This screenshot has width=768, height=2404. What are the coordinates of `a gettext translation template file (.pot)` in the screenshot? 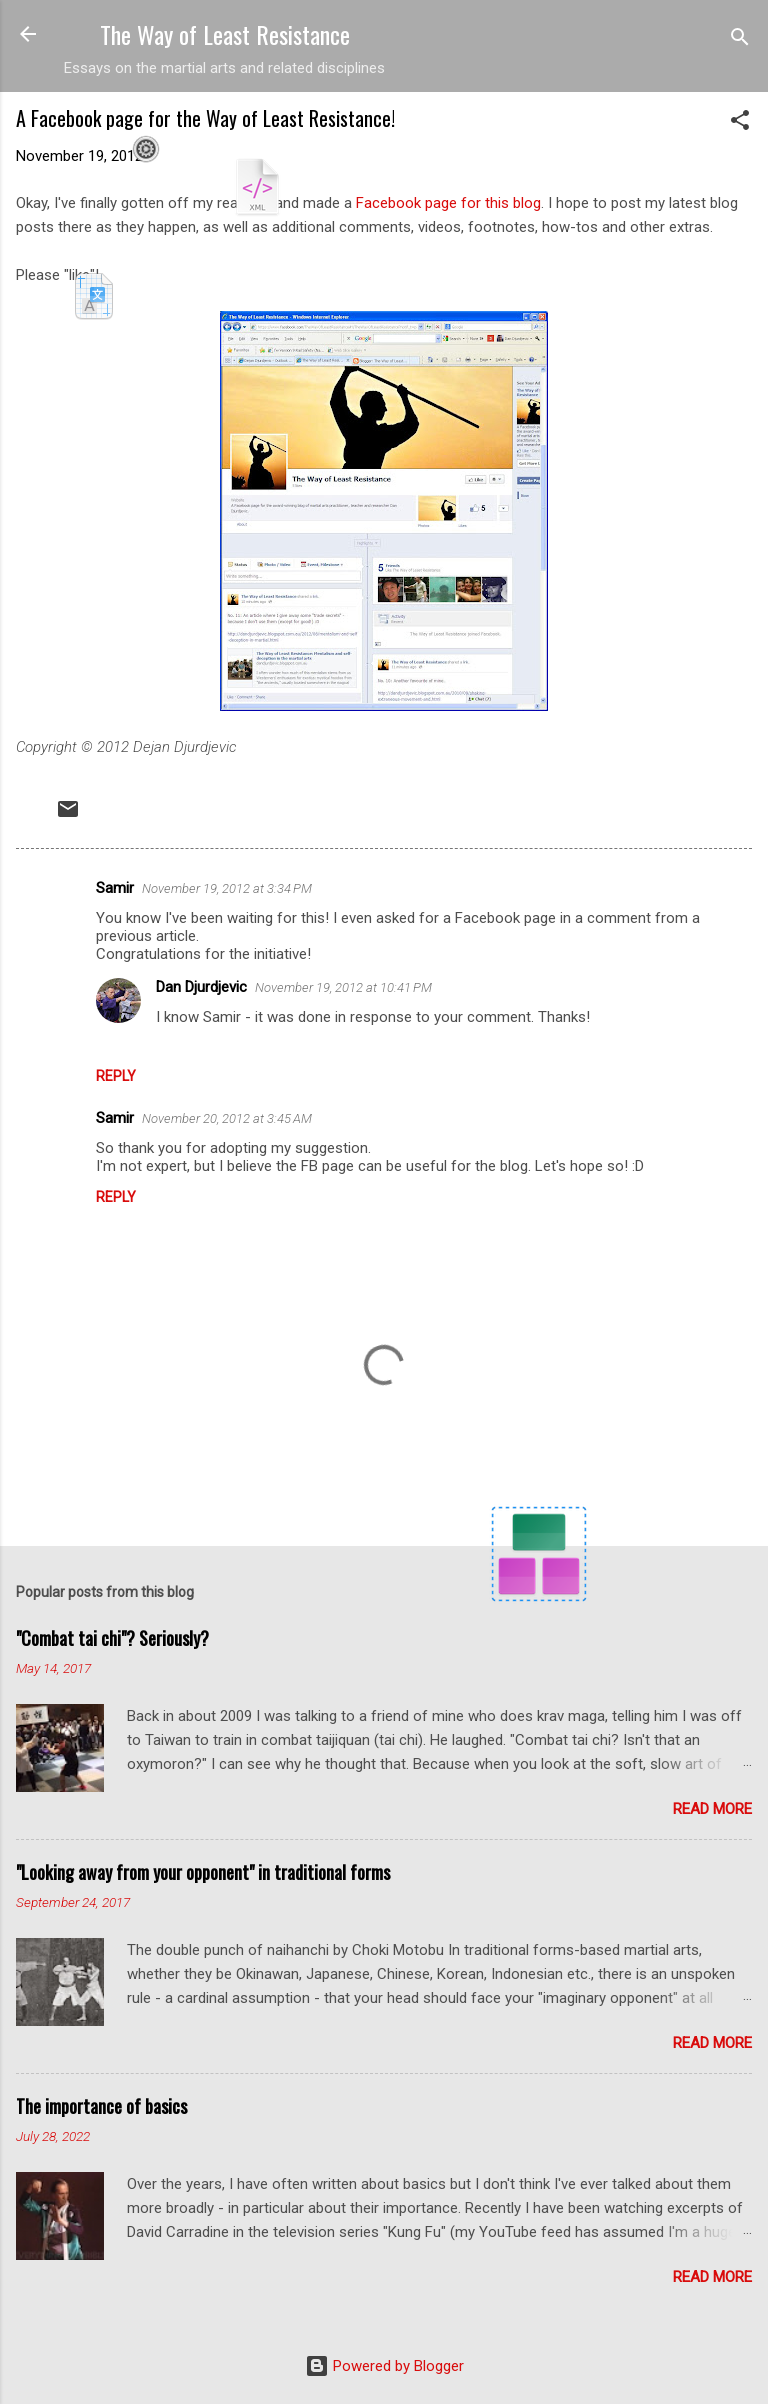 It's located at (94, 296).